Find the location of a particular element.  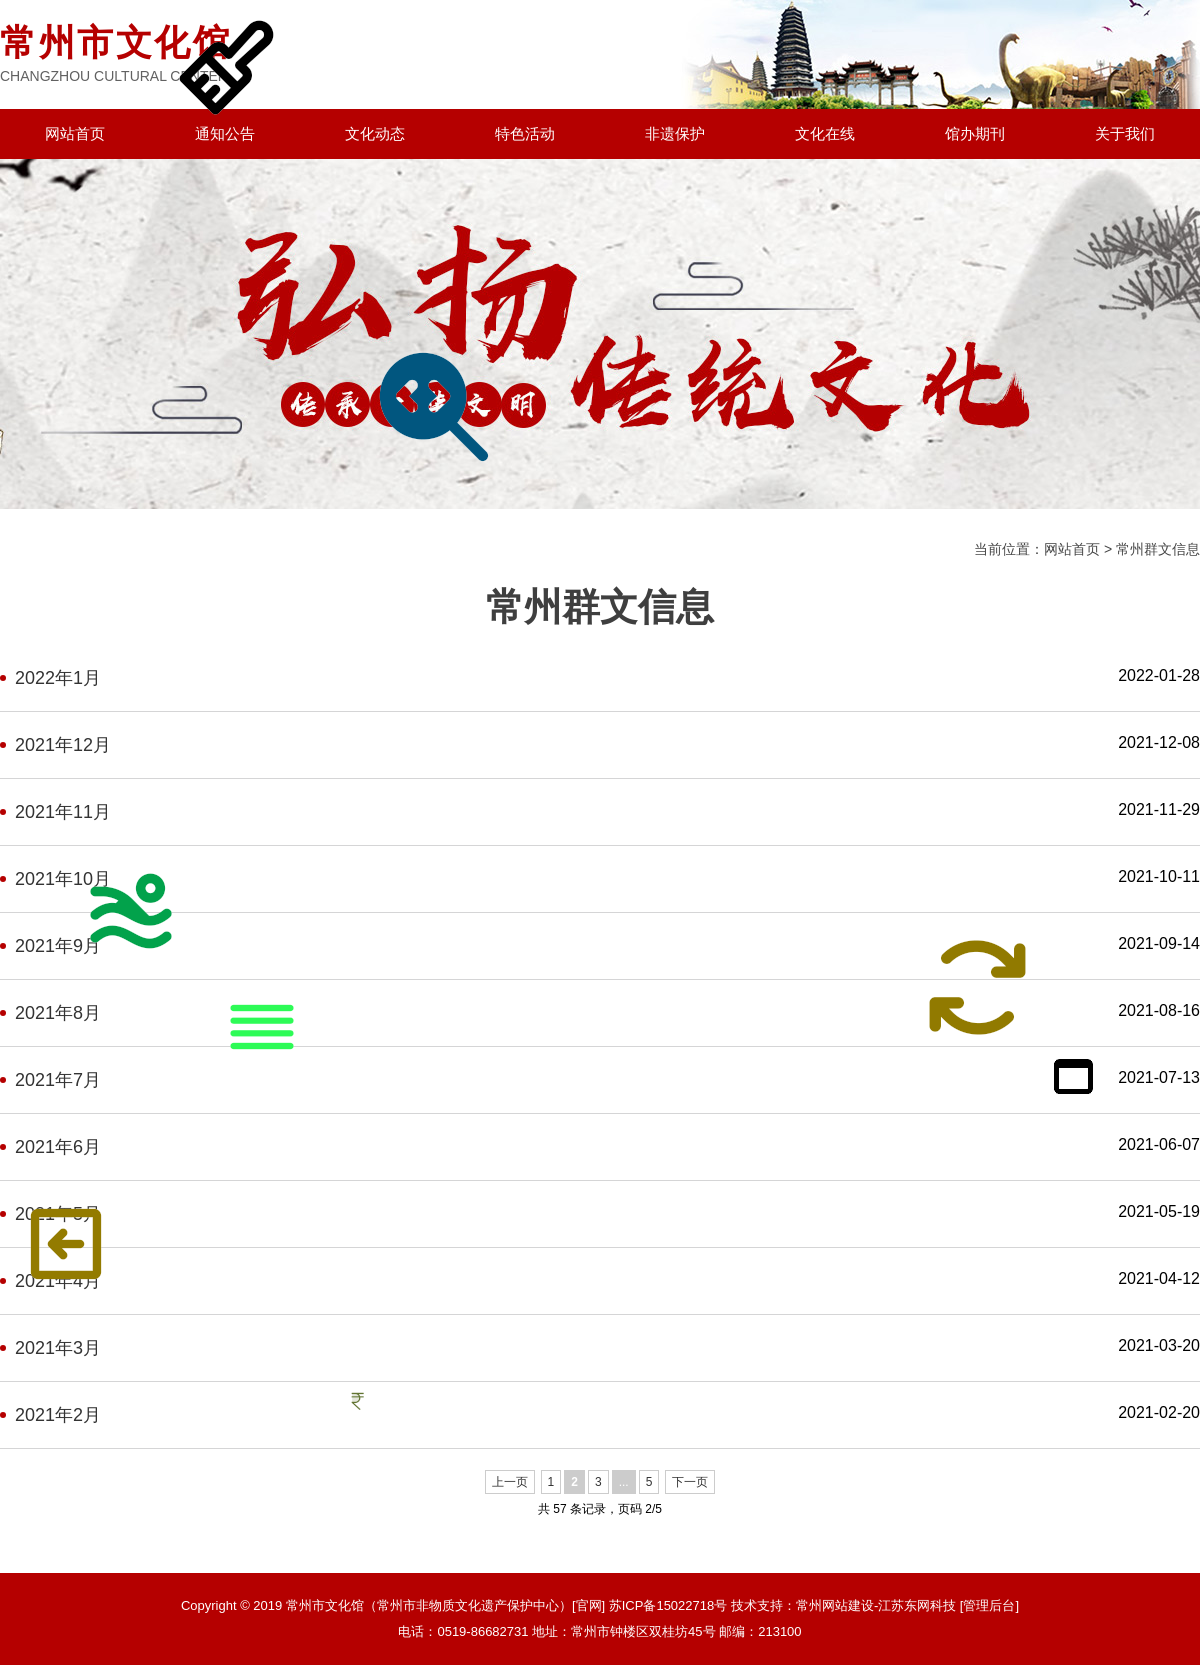

refresh or reload content is located at coordinates (977, 987).